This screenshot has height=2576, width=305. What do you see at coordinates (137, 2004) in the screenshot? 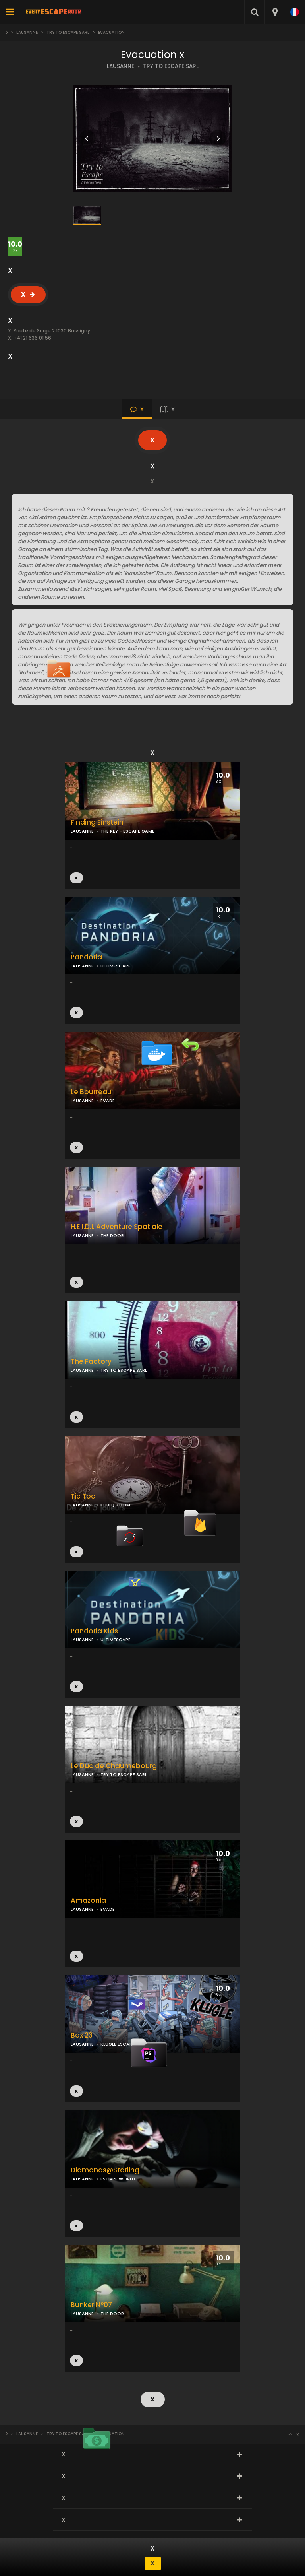
I see `open your steam games folder` at bounding box center [137, 2004].